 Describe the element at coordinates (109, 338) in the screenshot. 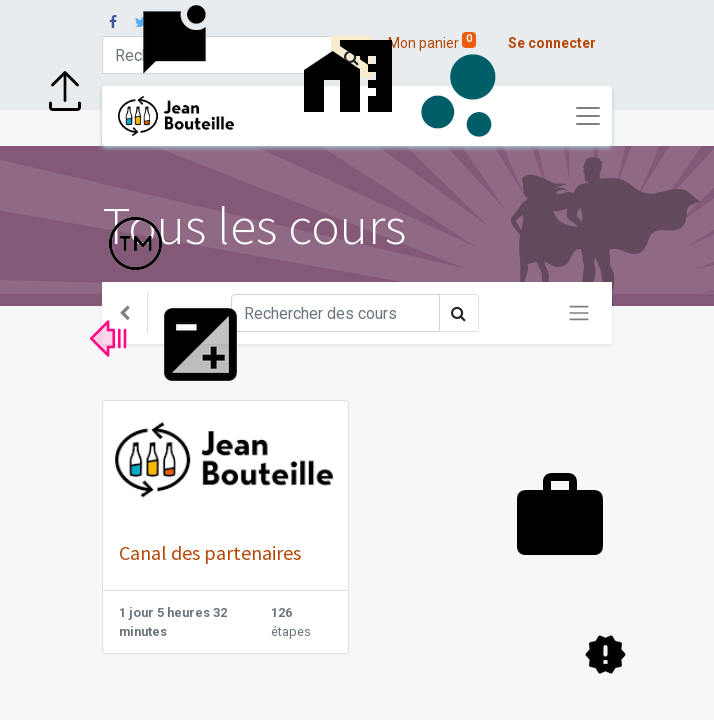

I see `go back or return to previous screen` at that location.